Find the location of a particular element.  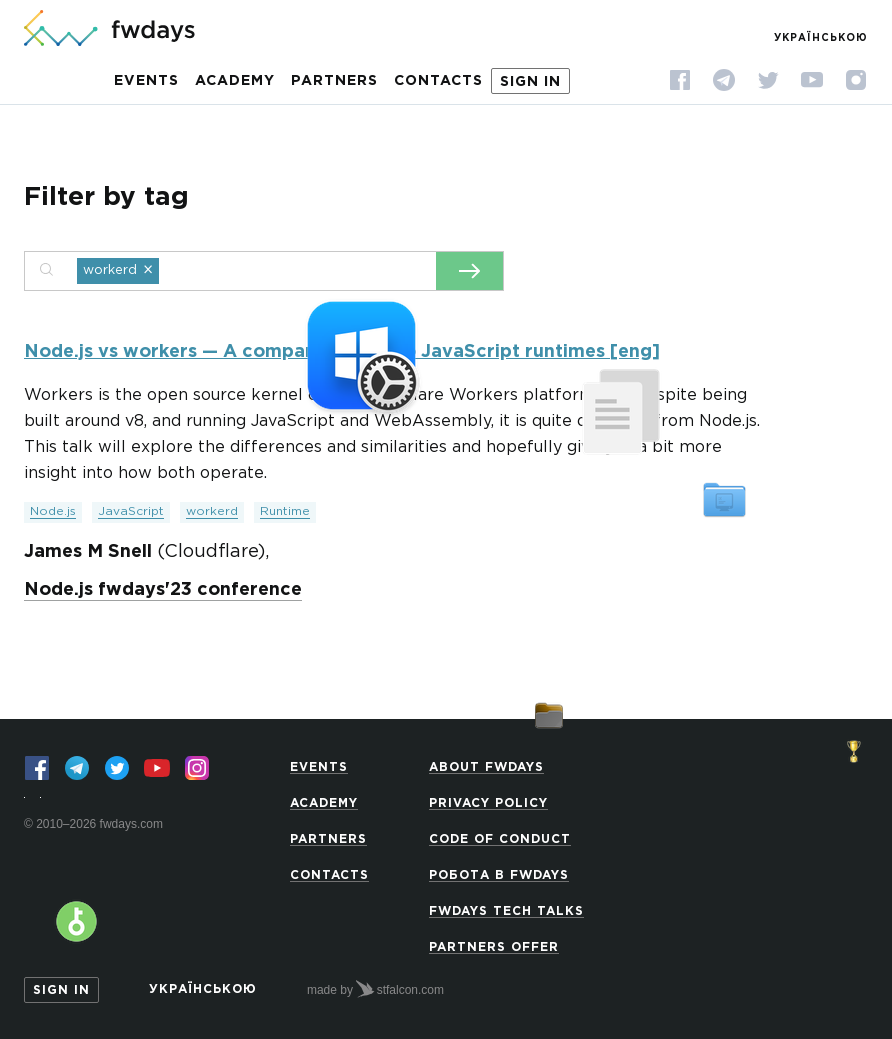

open wine configuration settings is located at coordinates (361, 355).